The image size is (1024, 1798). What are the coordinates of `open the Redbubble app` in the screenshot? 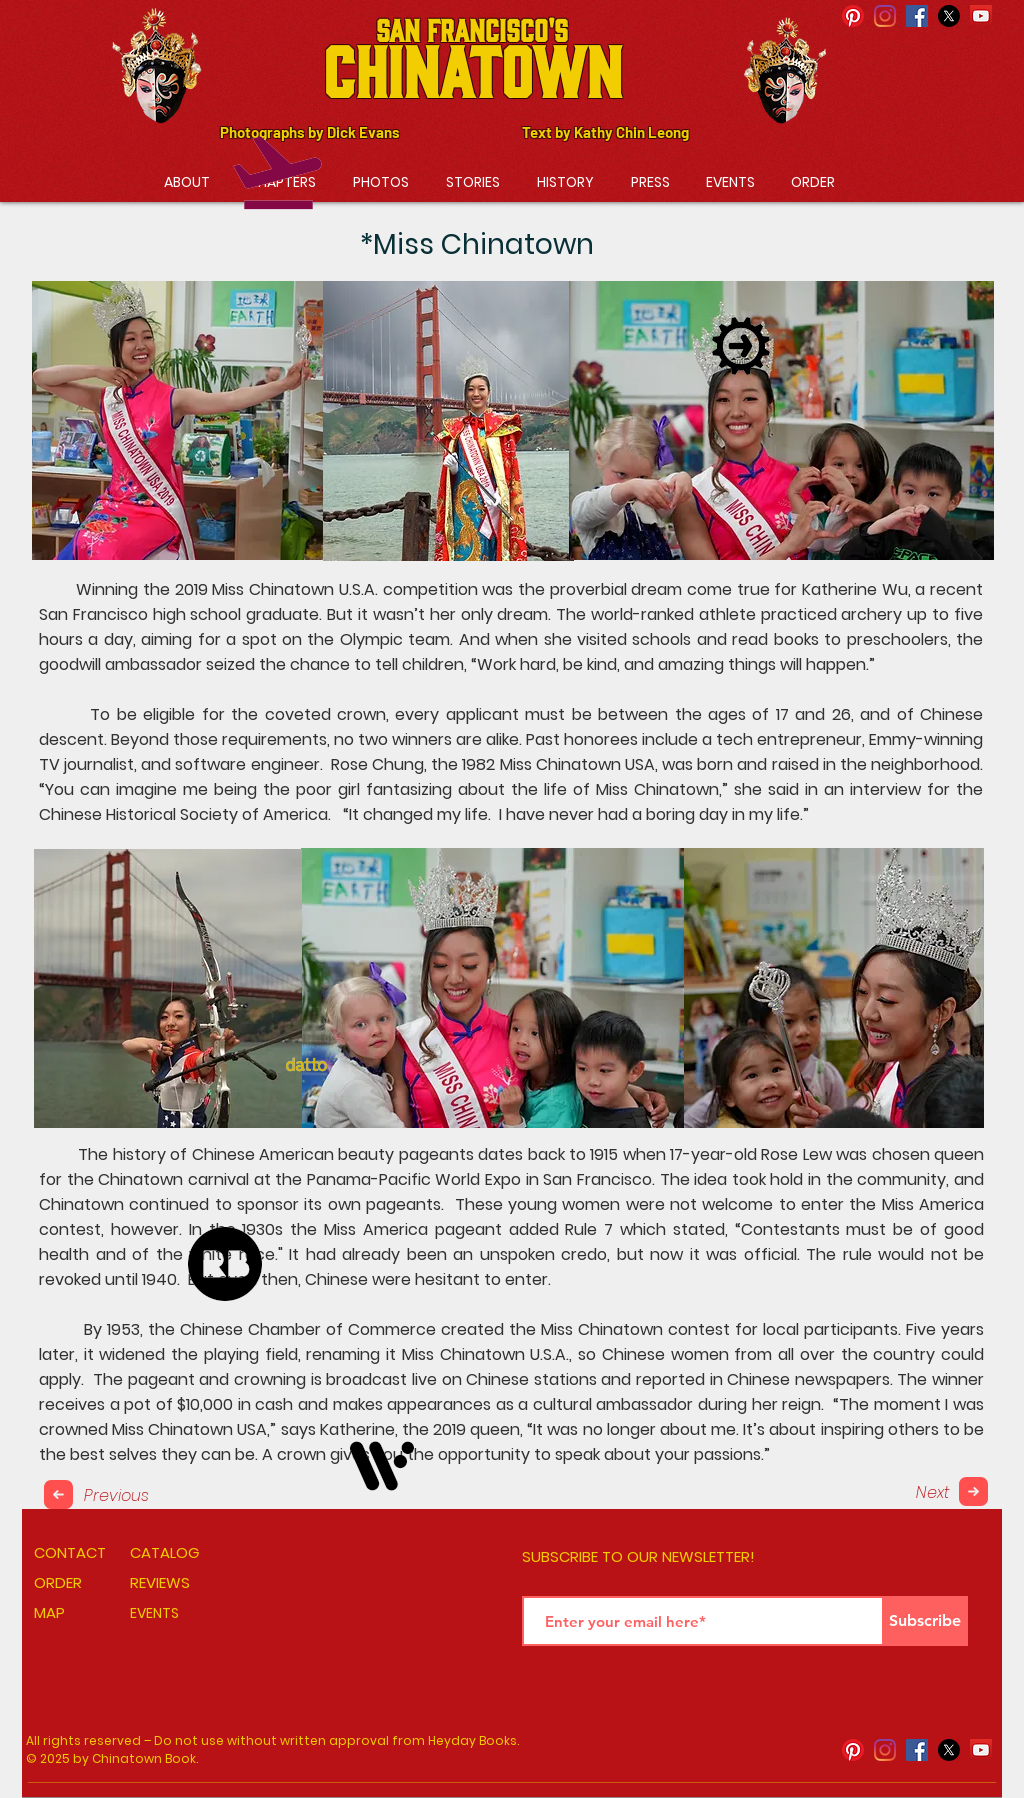 It's located at (225, 1264).